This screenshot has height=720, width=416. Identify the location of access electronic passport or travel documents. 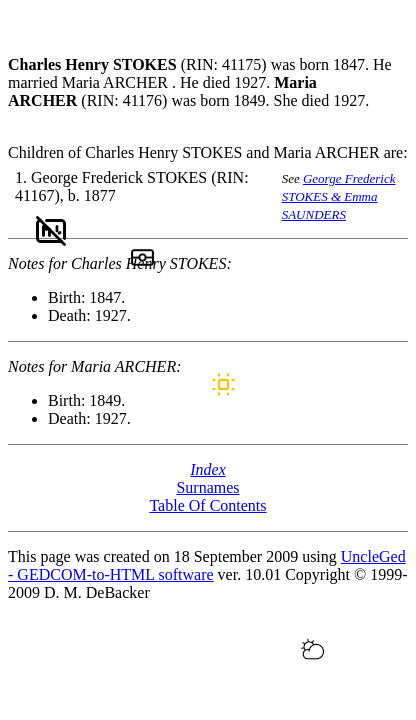
(142, 257).